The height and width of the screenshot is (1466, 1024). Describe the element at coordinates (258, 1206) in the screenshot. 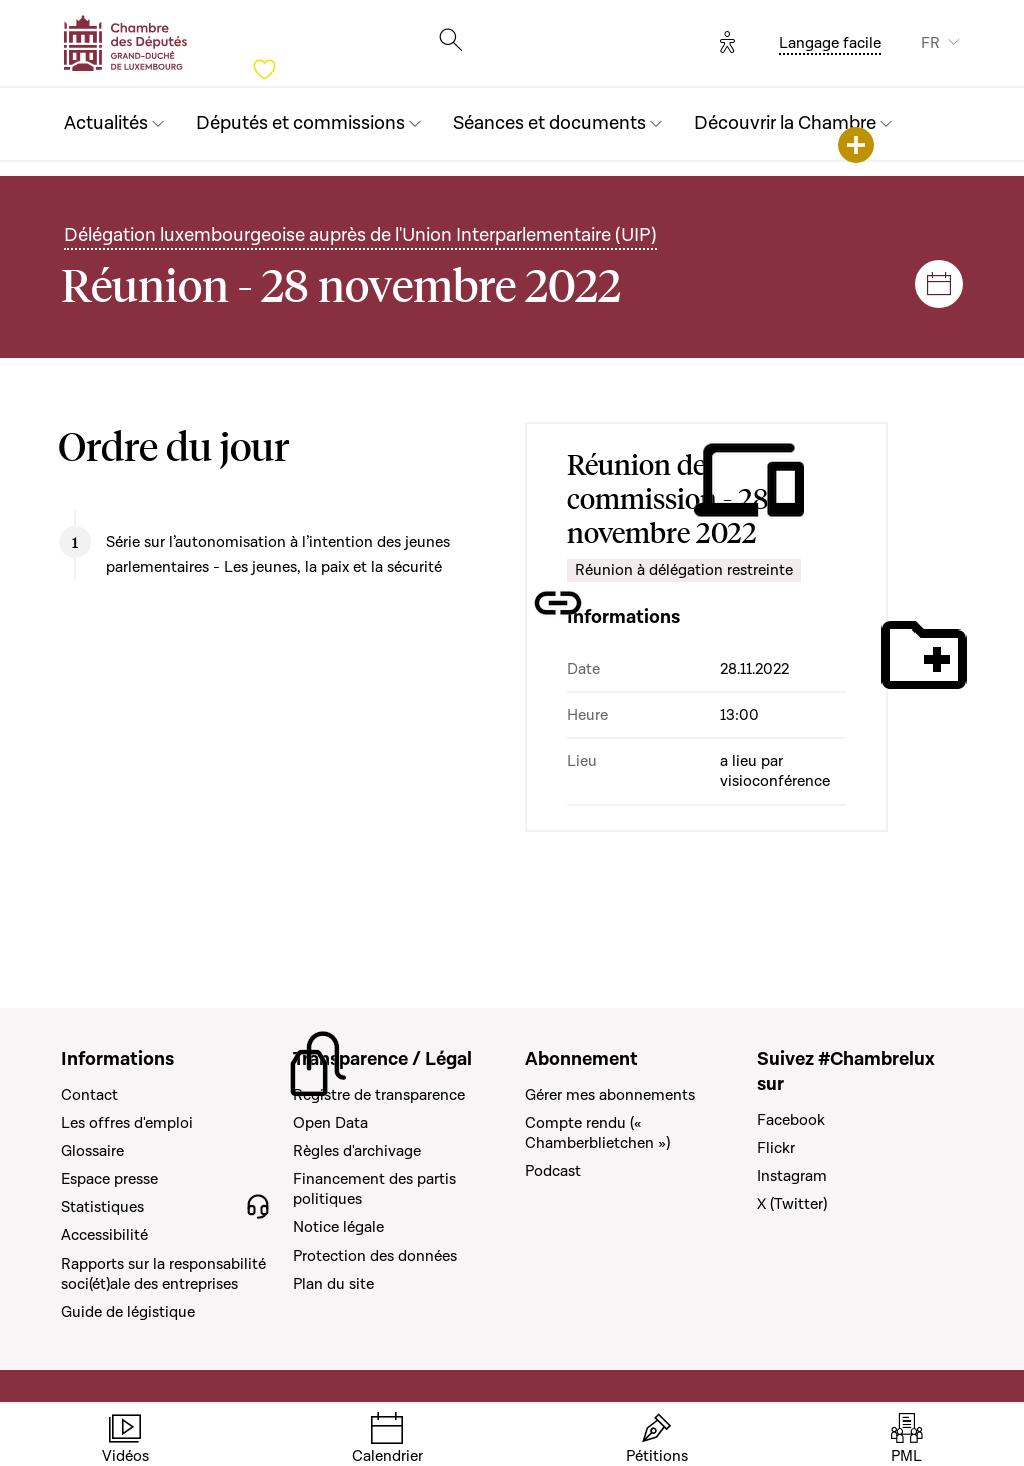

I see `contact customer support` at that location.